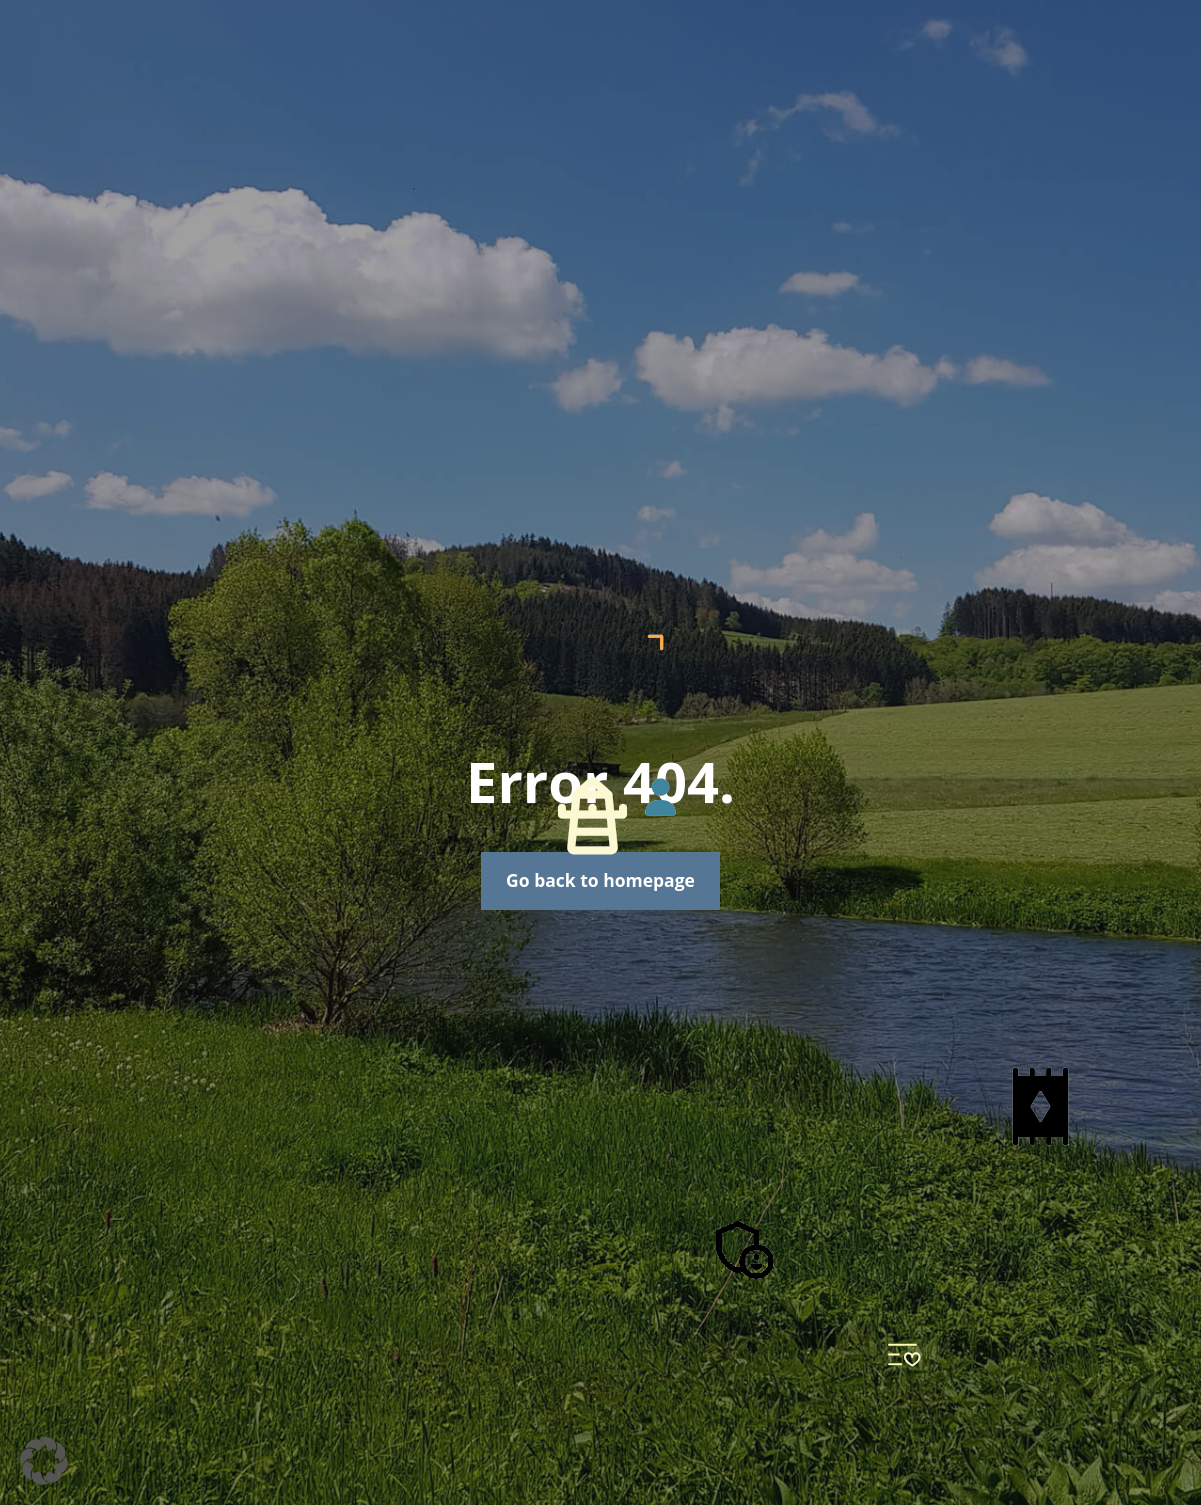 The height and width of the screenshot is (1505, 1201). I want to click on access admin or user security settings, so click(742, 1247).